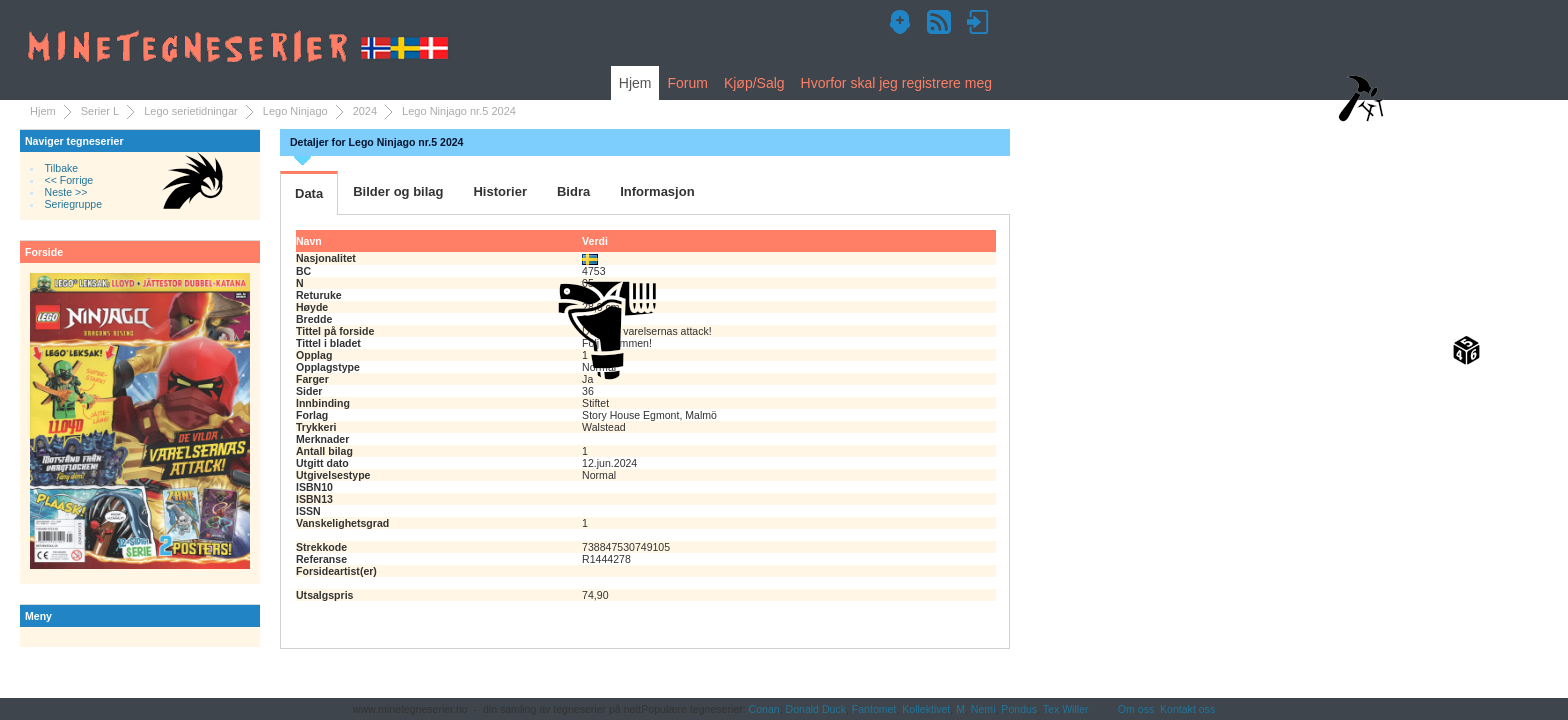  I want to click on cast an electrical or lightning spell, so click(192, 178).